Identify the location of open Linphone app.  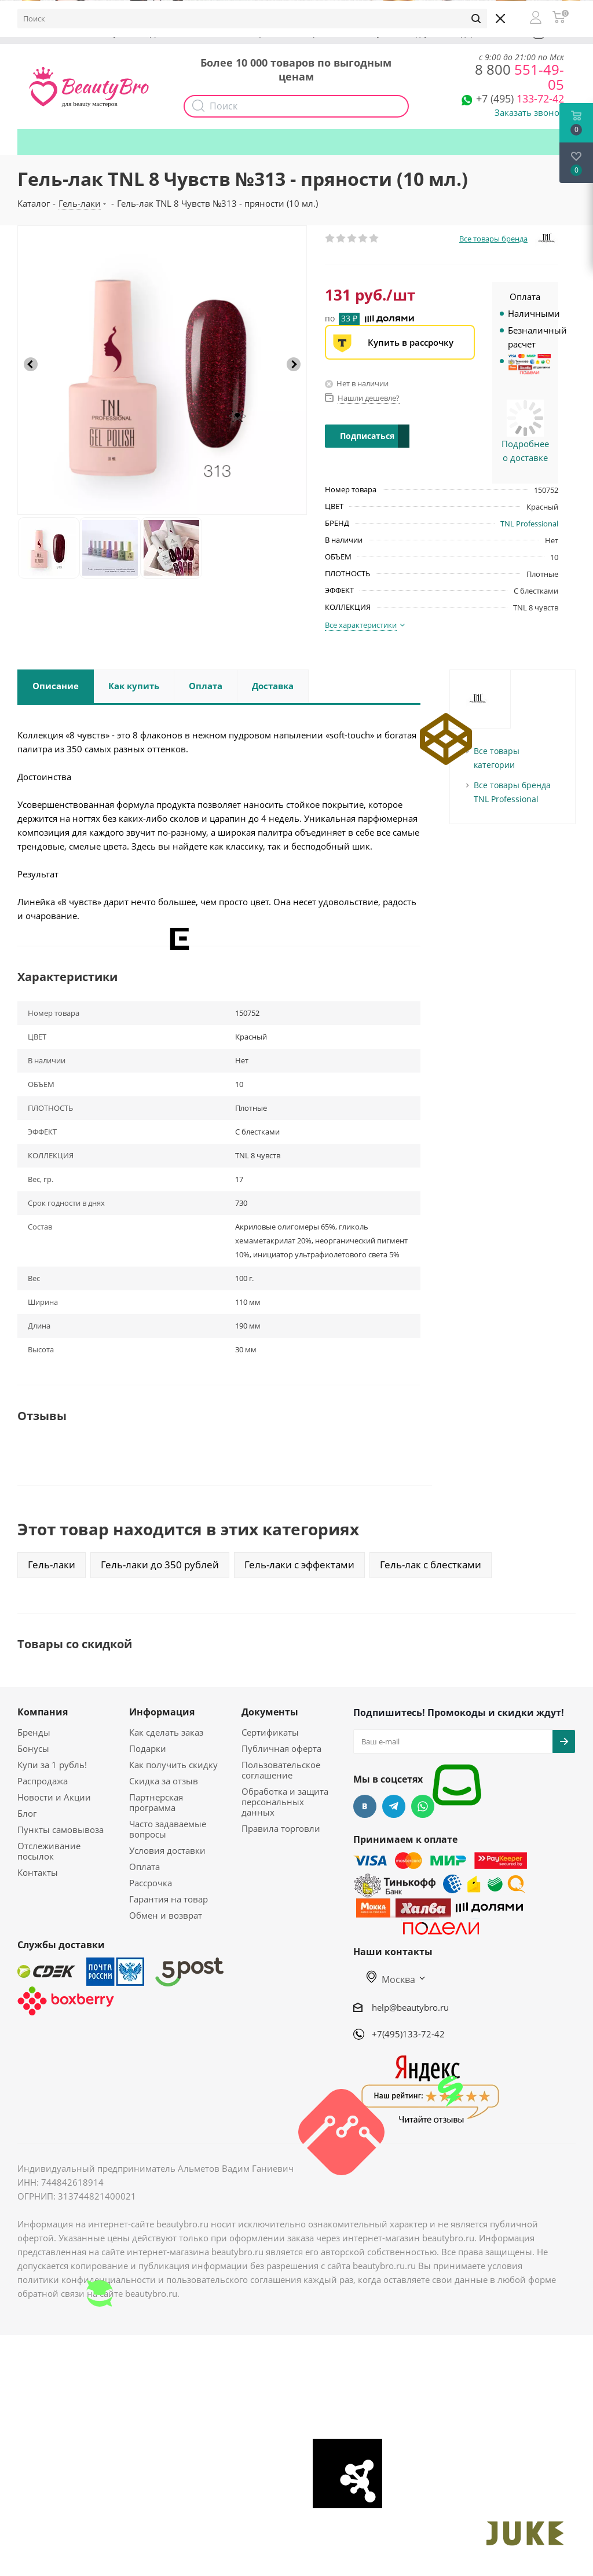
(100, 2293).